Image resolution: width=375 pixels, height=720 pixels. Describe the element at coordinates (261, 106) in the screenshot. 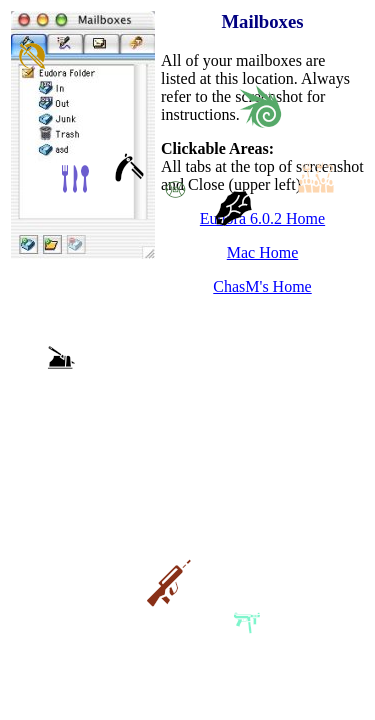

I see `select snail creature or enemy type in game` at that location.